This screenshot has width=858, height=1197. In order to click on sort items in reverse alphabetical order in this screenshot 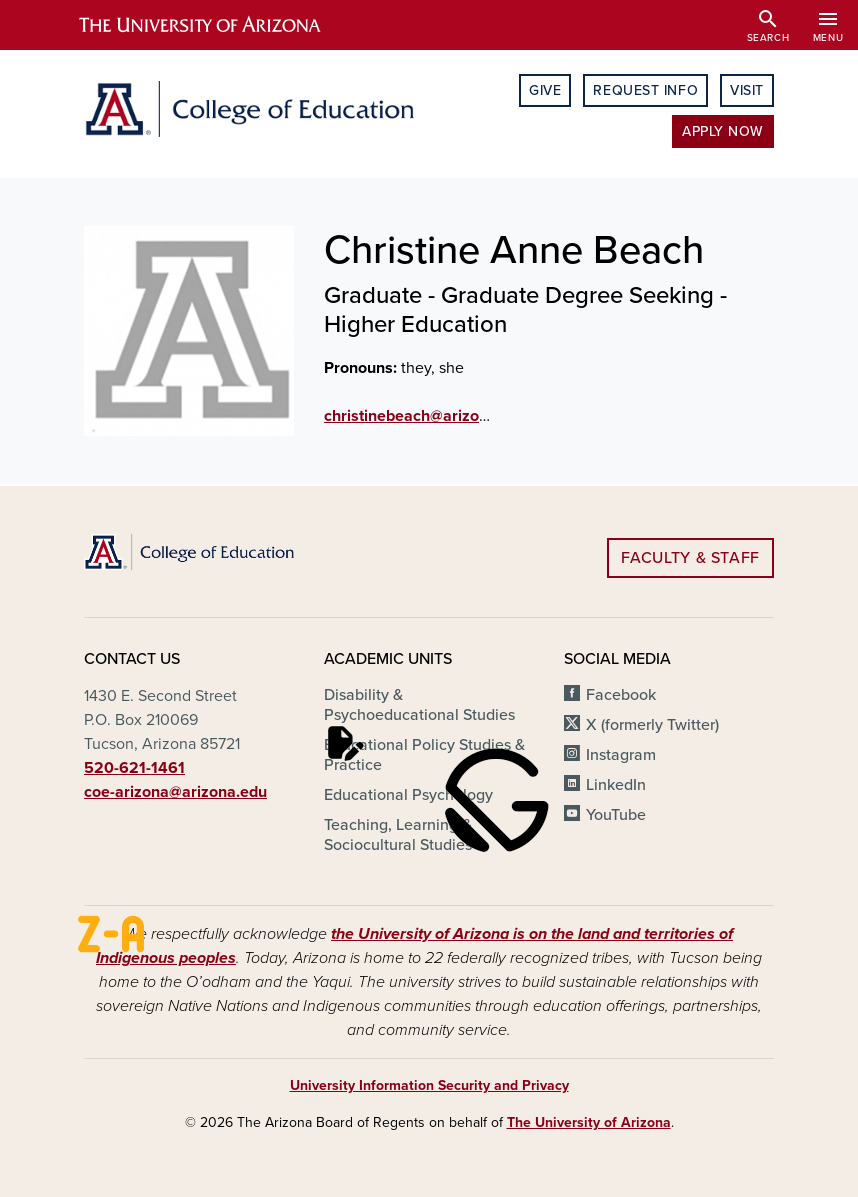, I will do `click(111, 934)`.